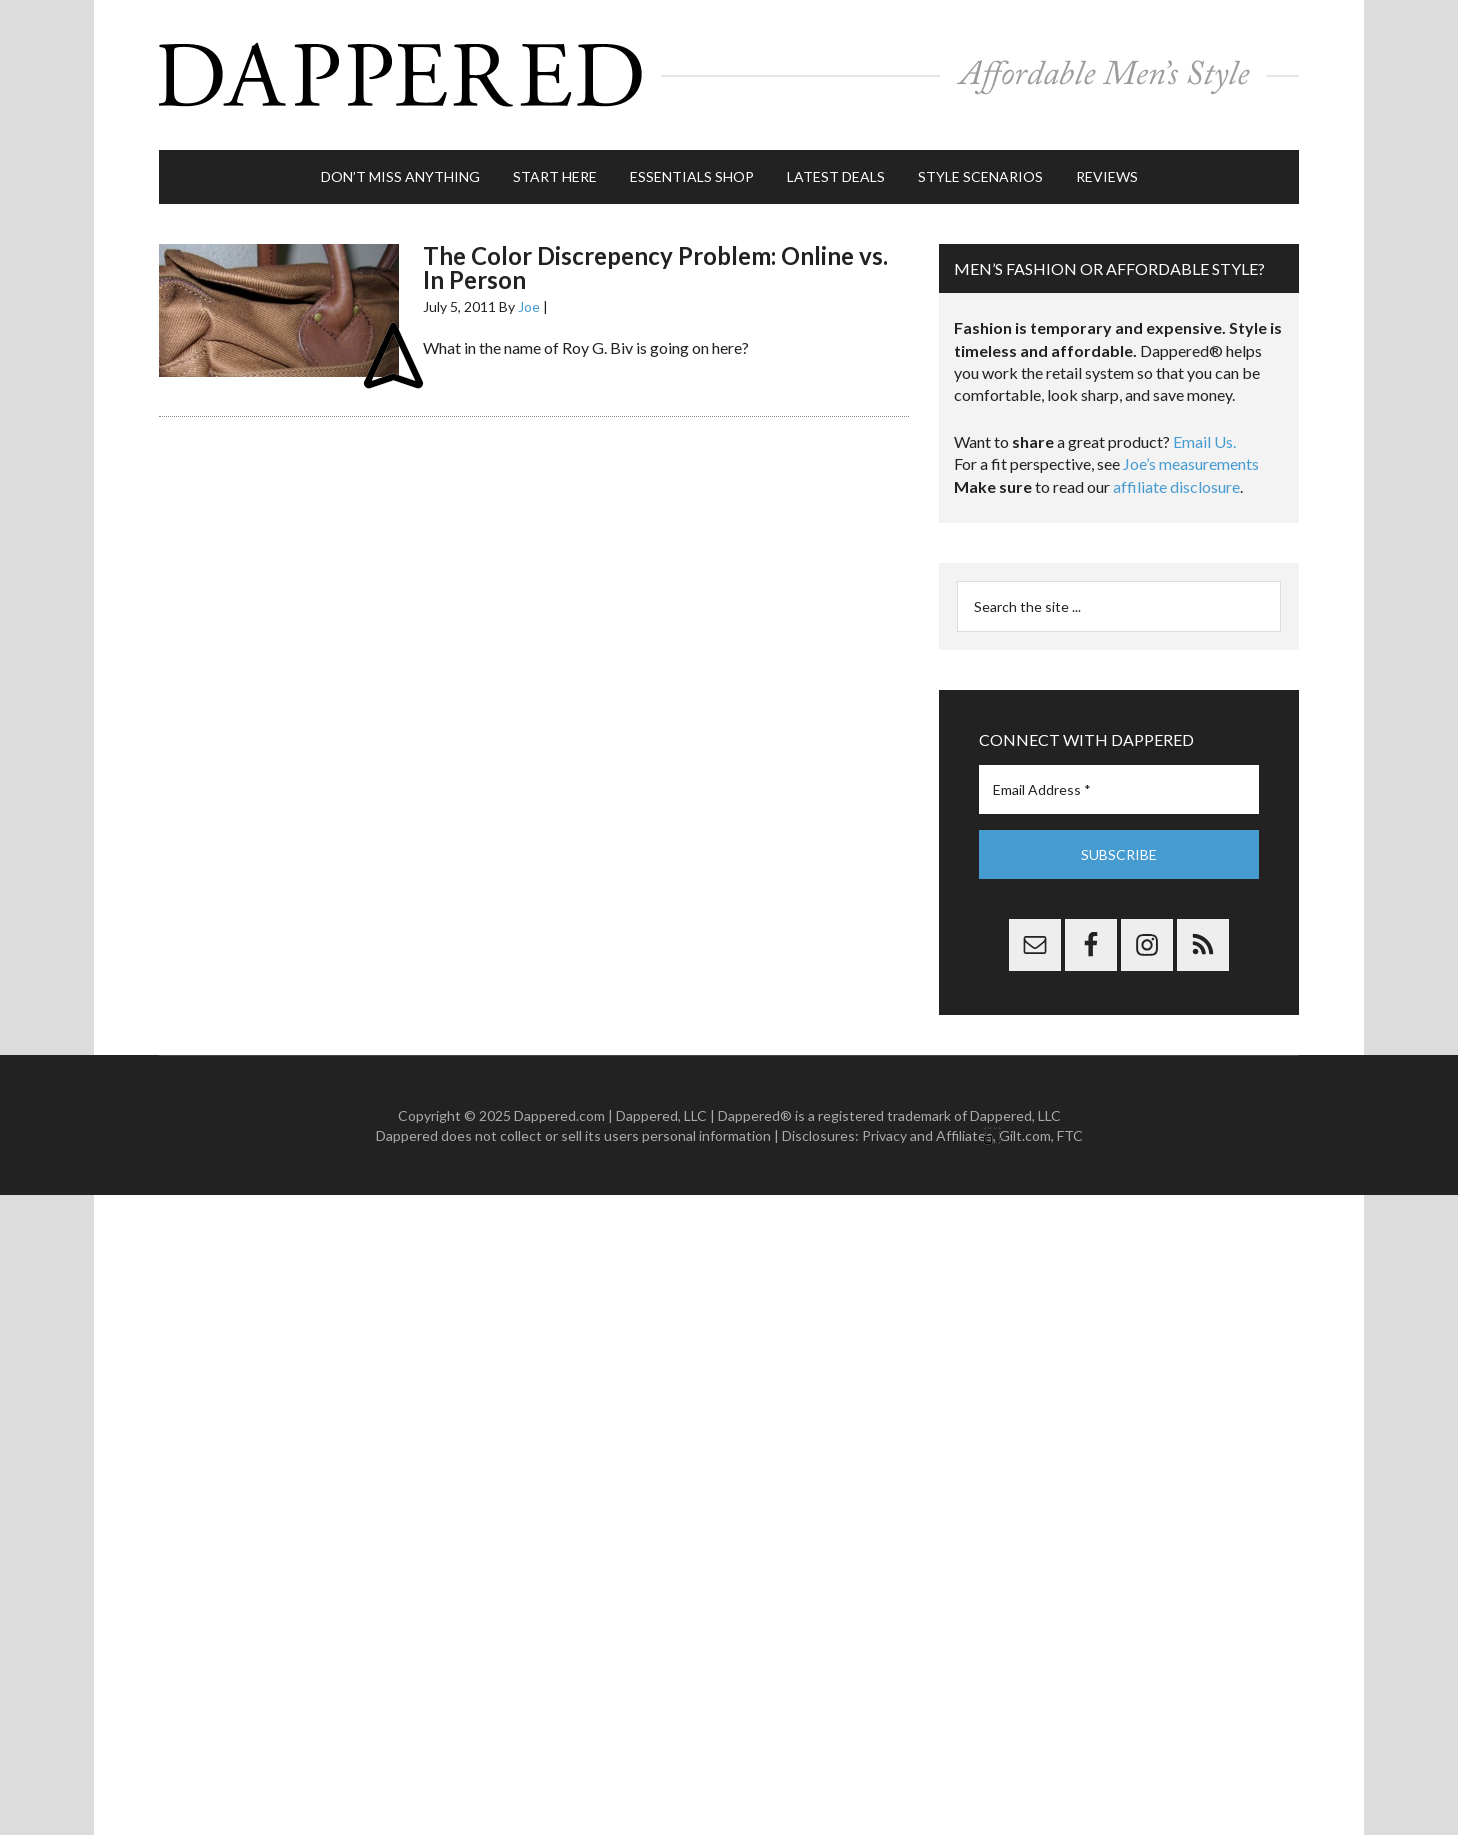 This screenshot has height=1835, width=1458. Describe the element at coordinates (393, 355) in the screenshot. I see `navigate to current direction` at that location.